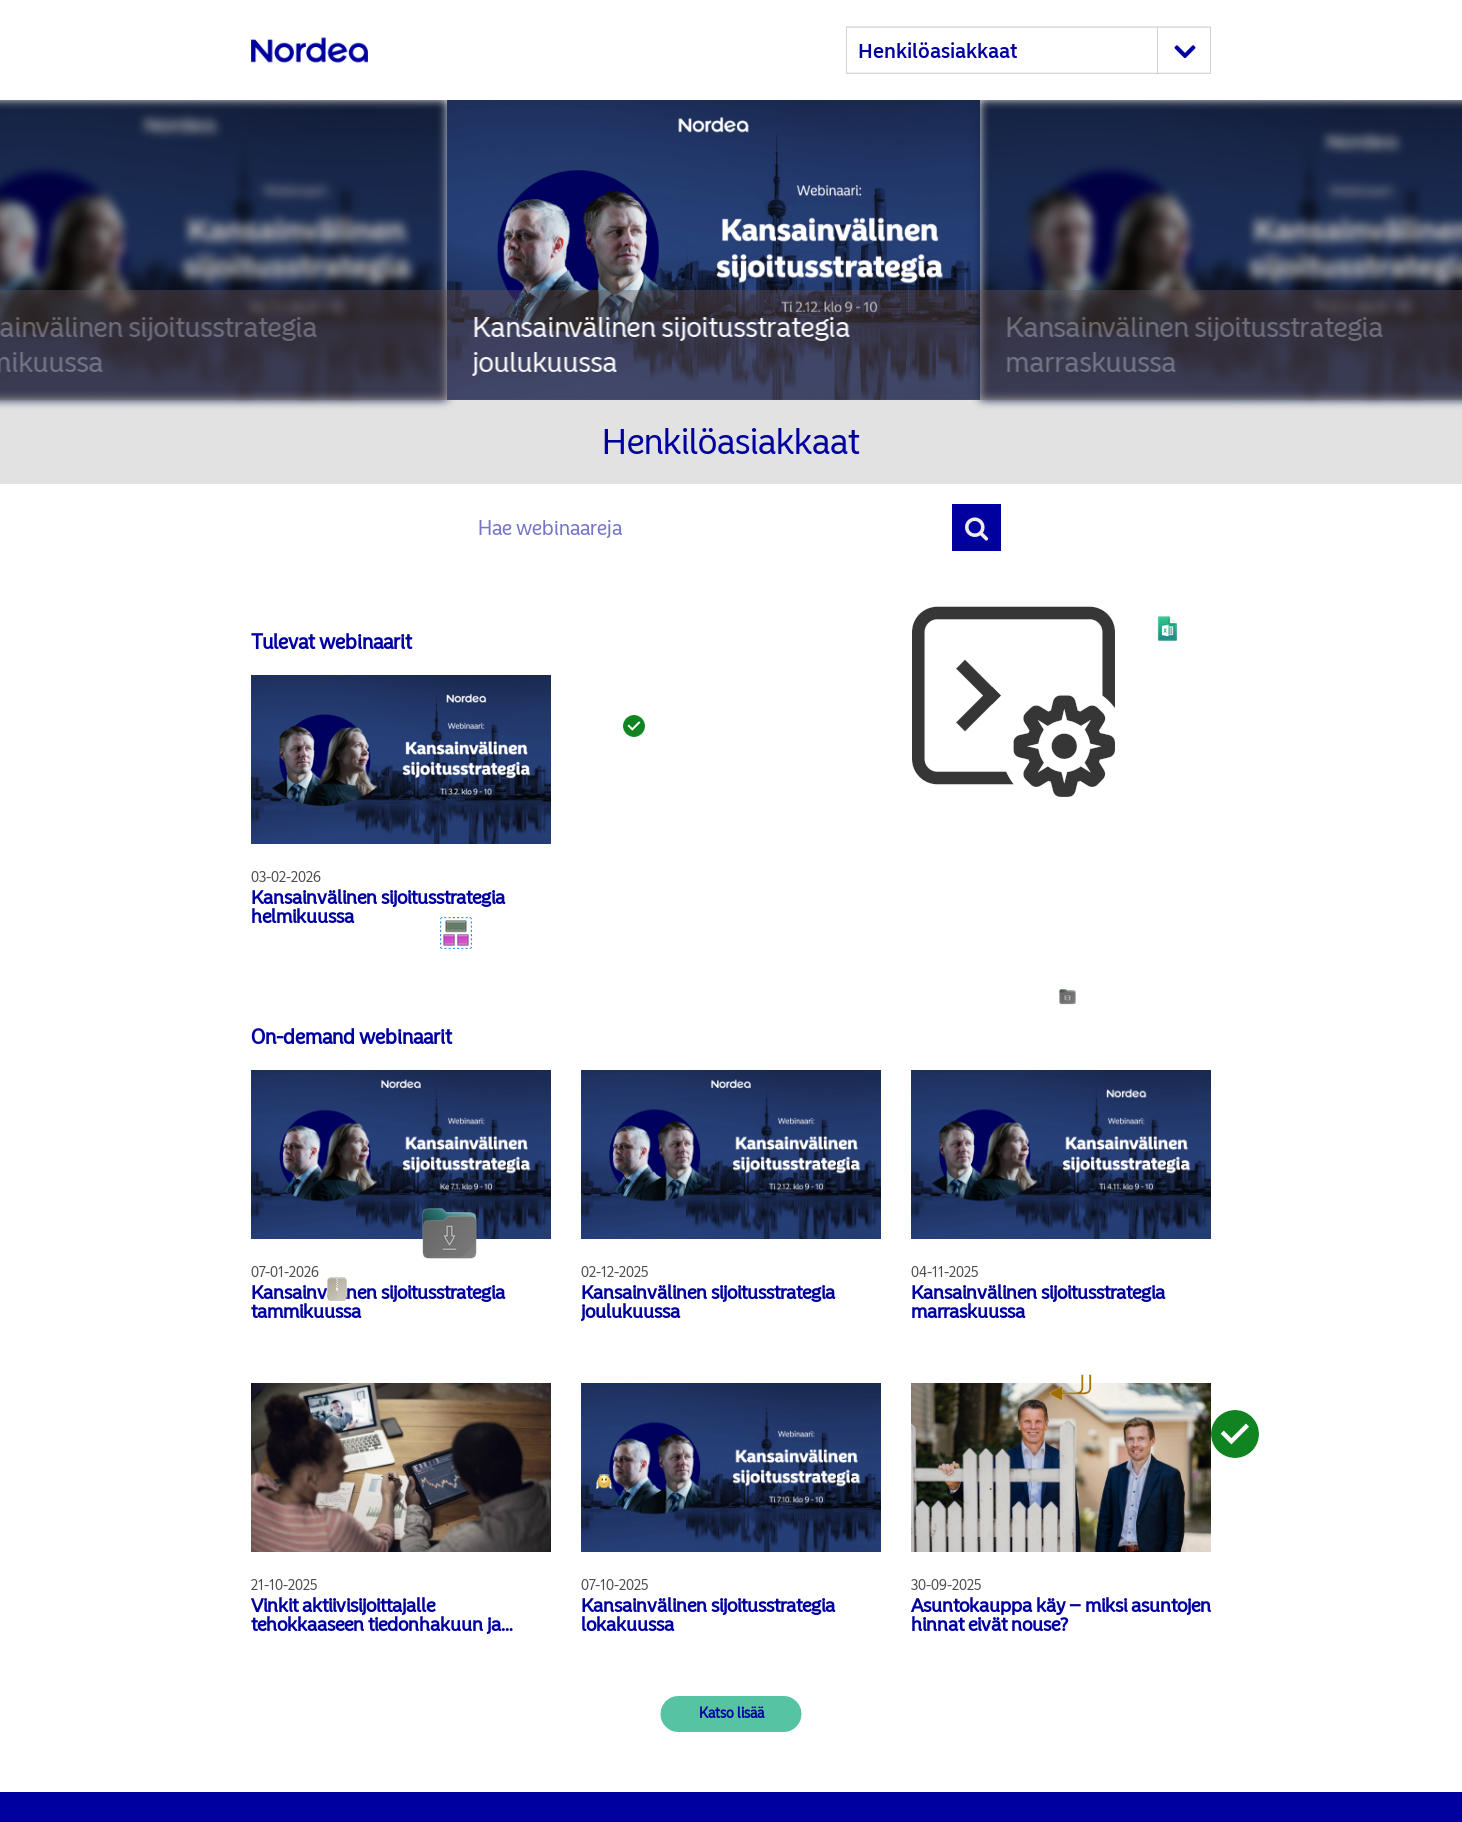 The image size is (1462, 1822). Describe the element at coordinates (1067, 996) in the screenshot. I see `open your videos folder` at that location.